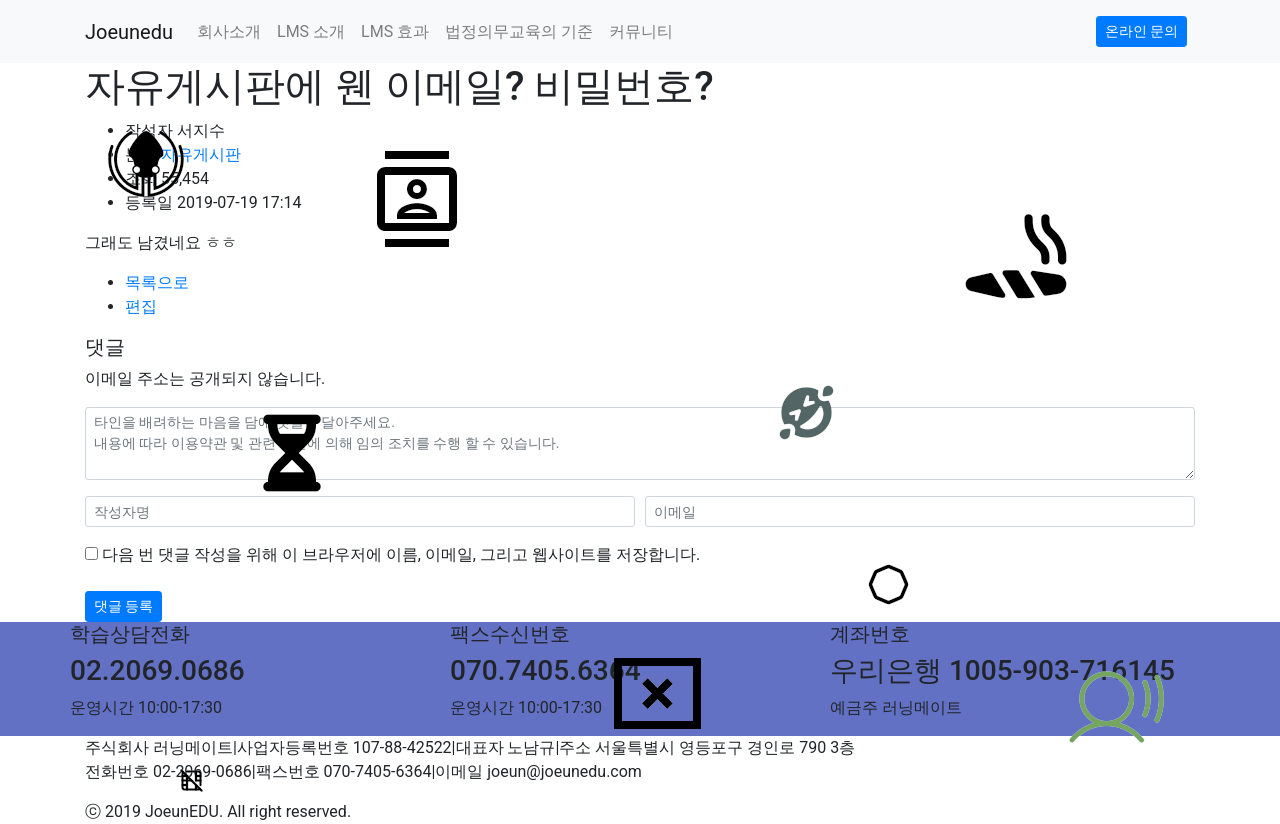 The height and width of the screenshot is (824, 1280). Describe the element at coordinates (417, 199) in the screenshot. I see `view your contacts list` at that location.